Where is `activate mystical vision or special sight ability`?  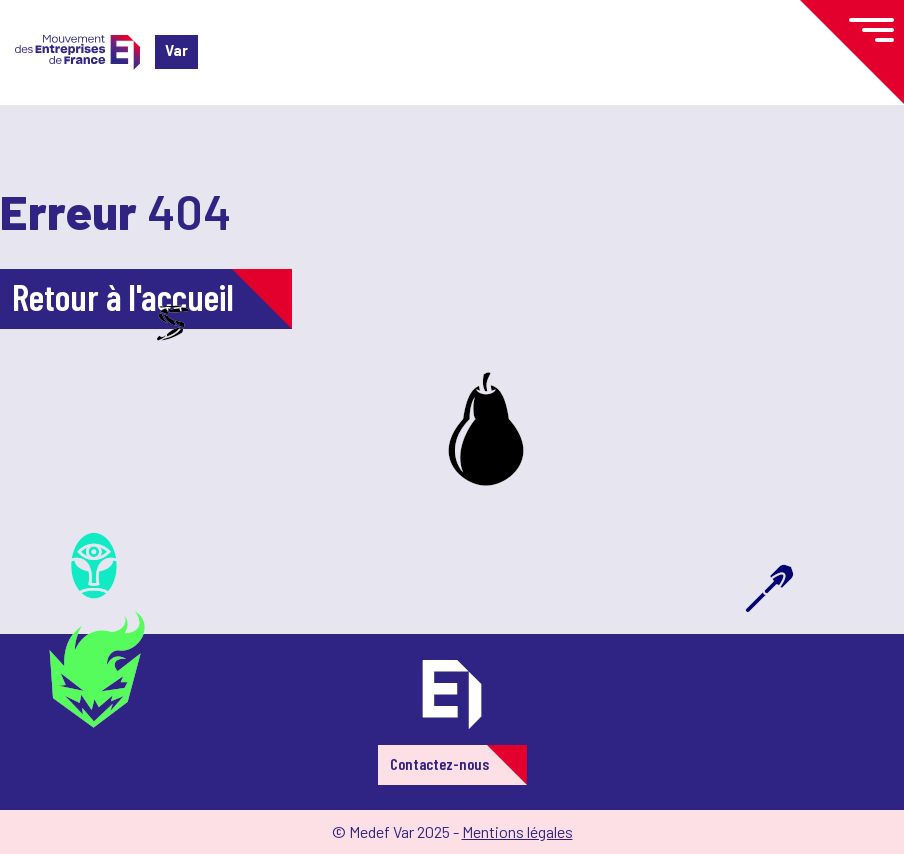 activate mystical vision or special sight ability is located at coordinates (94, 565).